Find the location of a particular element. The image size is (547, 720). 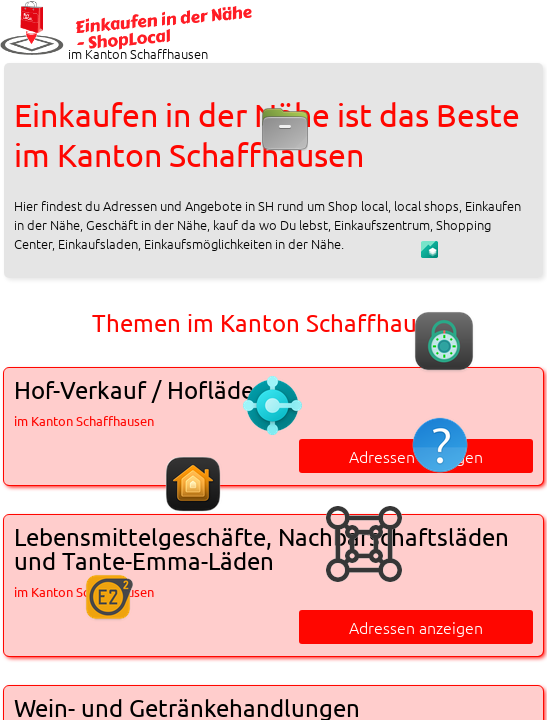

open keysmith authenticator app is located at coordinates (444, 341).